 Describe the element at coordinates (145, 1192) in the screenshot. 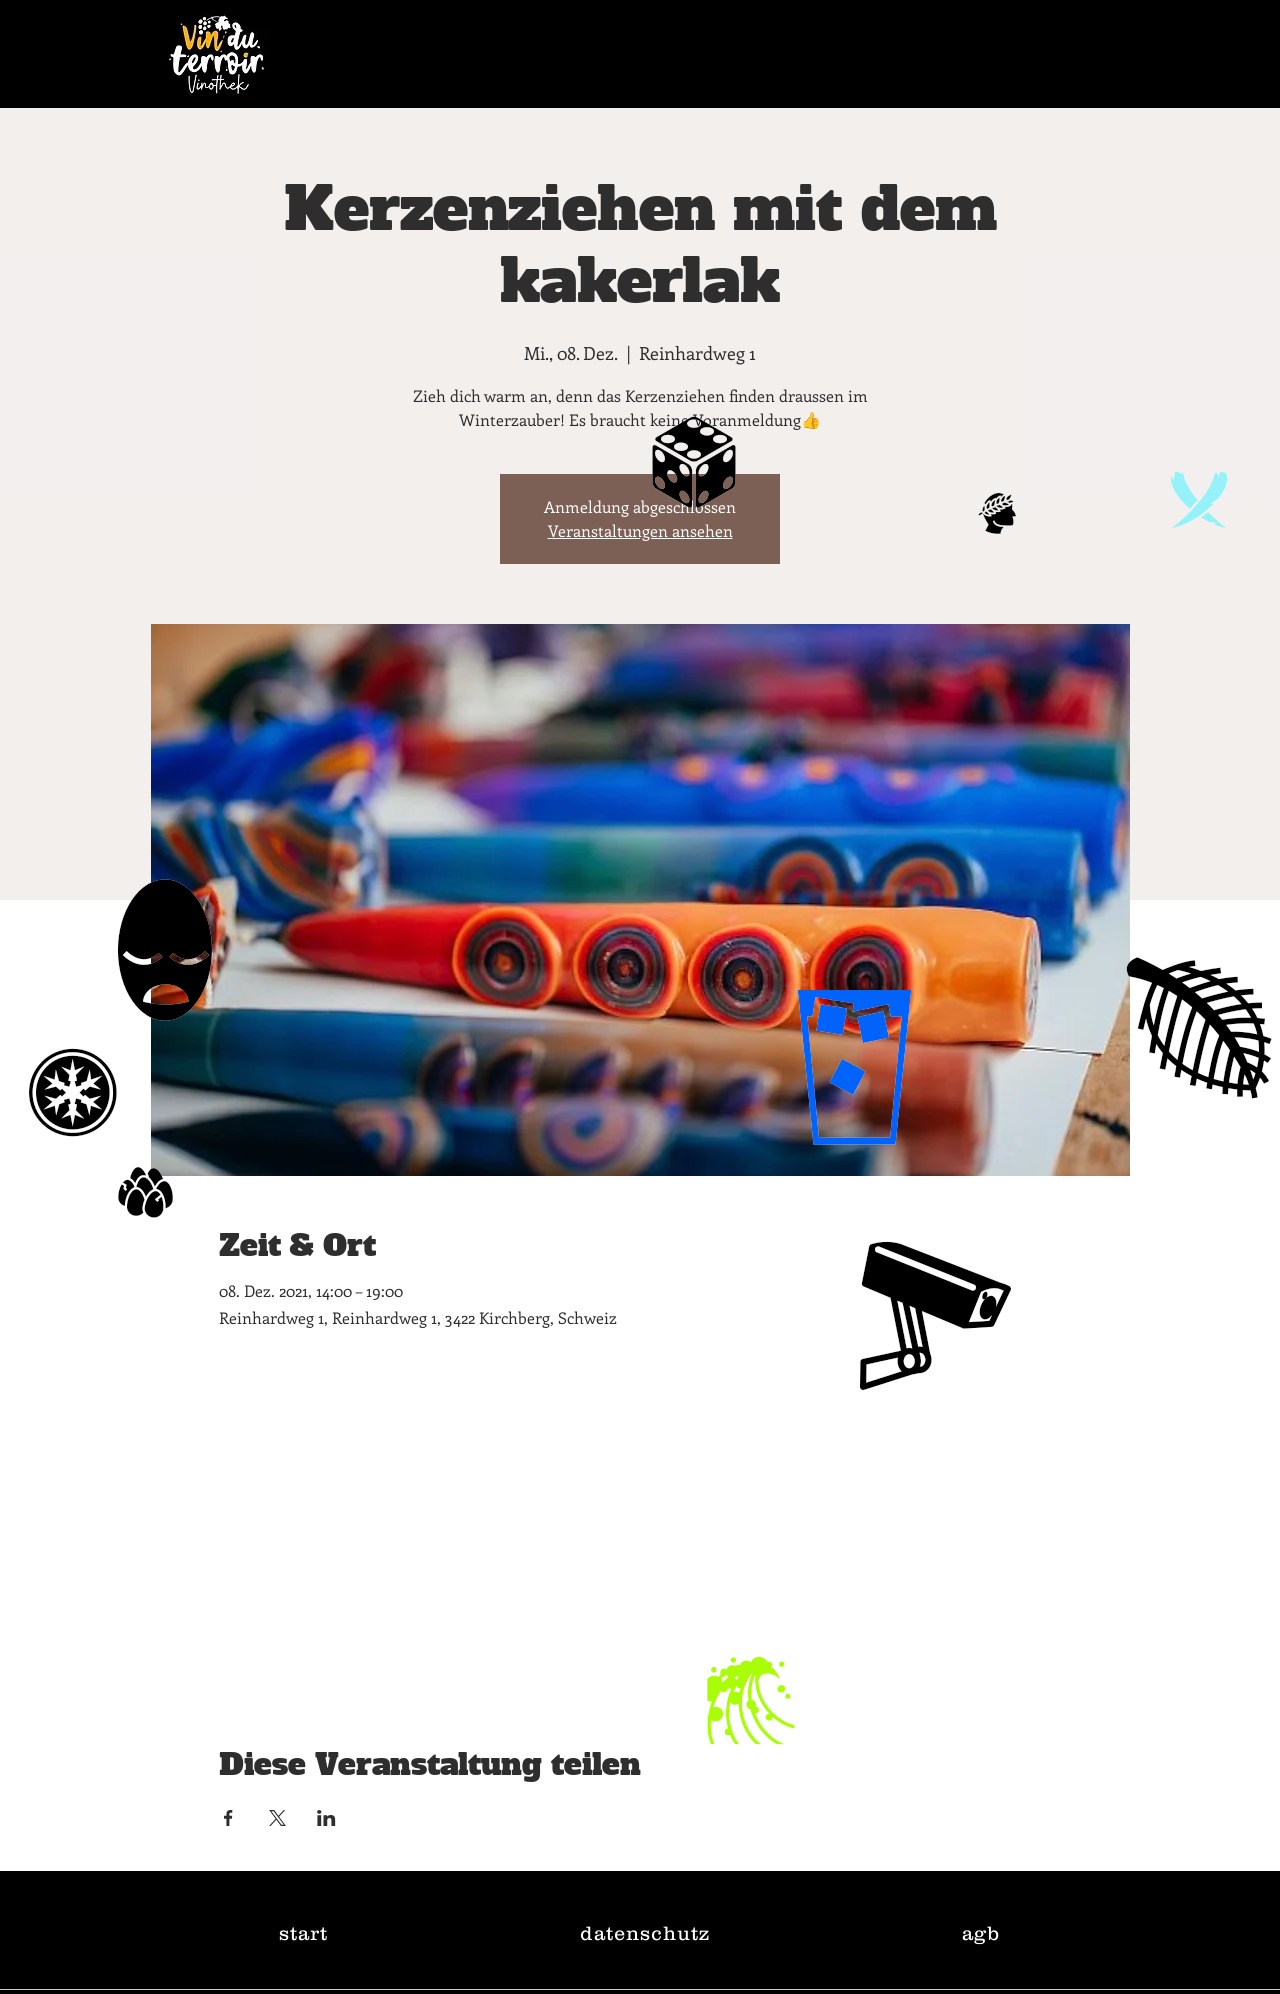

I see `indicates a nest or breeding area in gameplay` at that location.